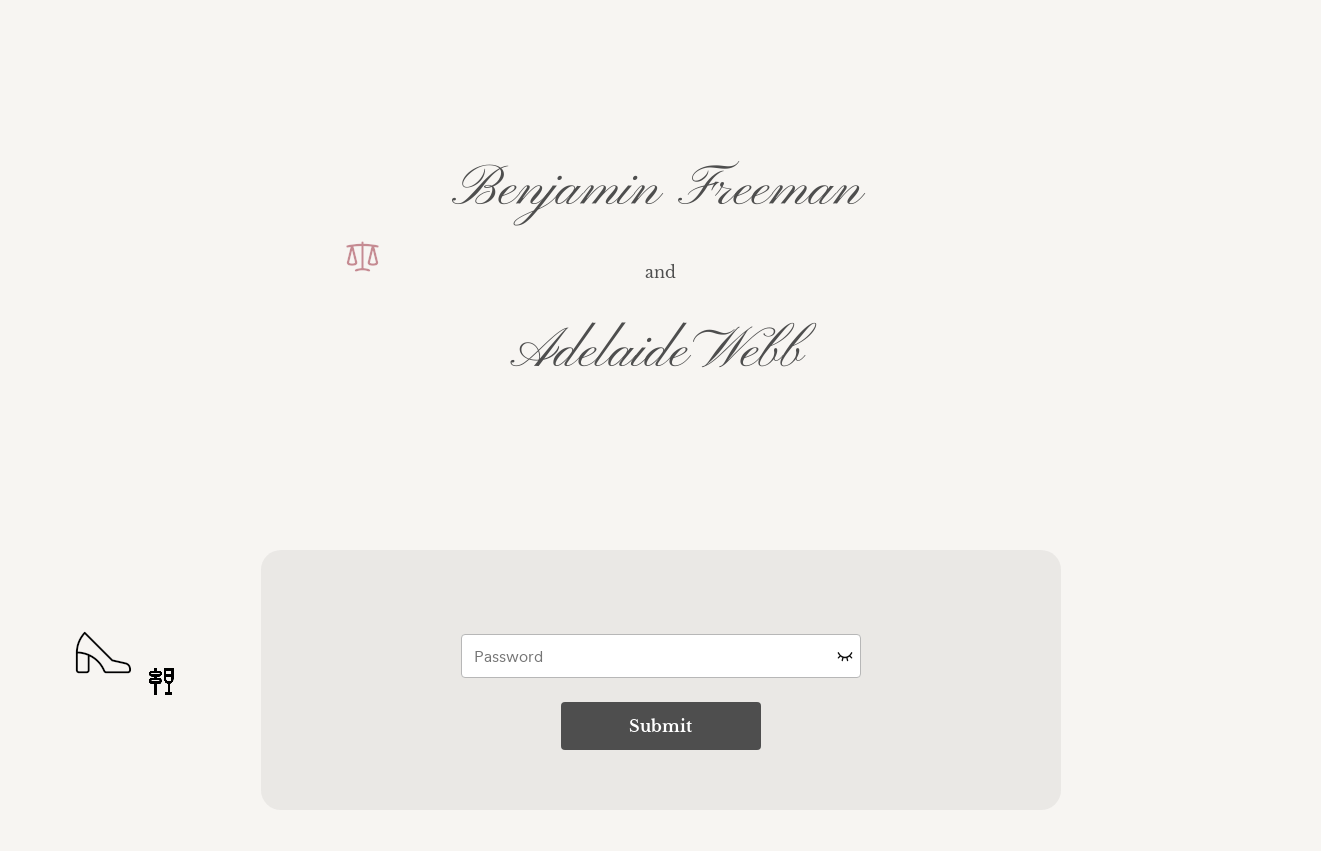 This screenshot has width=1321, height=851. What do you see at coordinates (362, 256) in the screenshot?
I see `access legal or terms of service information` at bounding box center [362, 256].